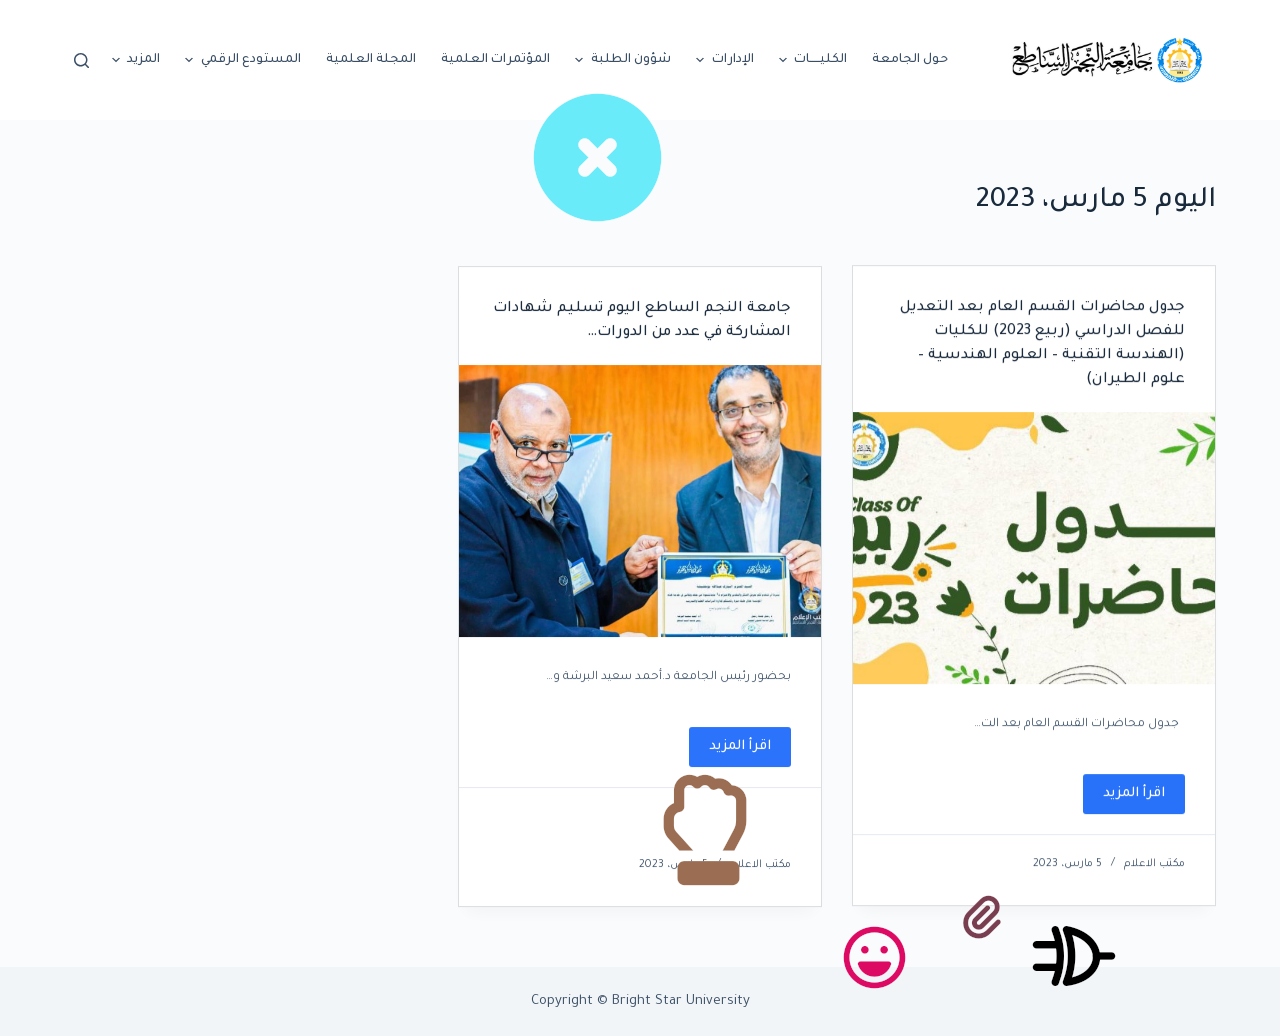  Describe the element at coordinates (874, 957) in the screenshot. I see `add a reaction to a message` at that location.